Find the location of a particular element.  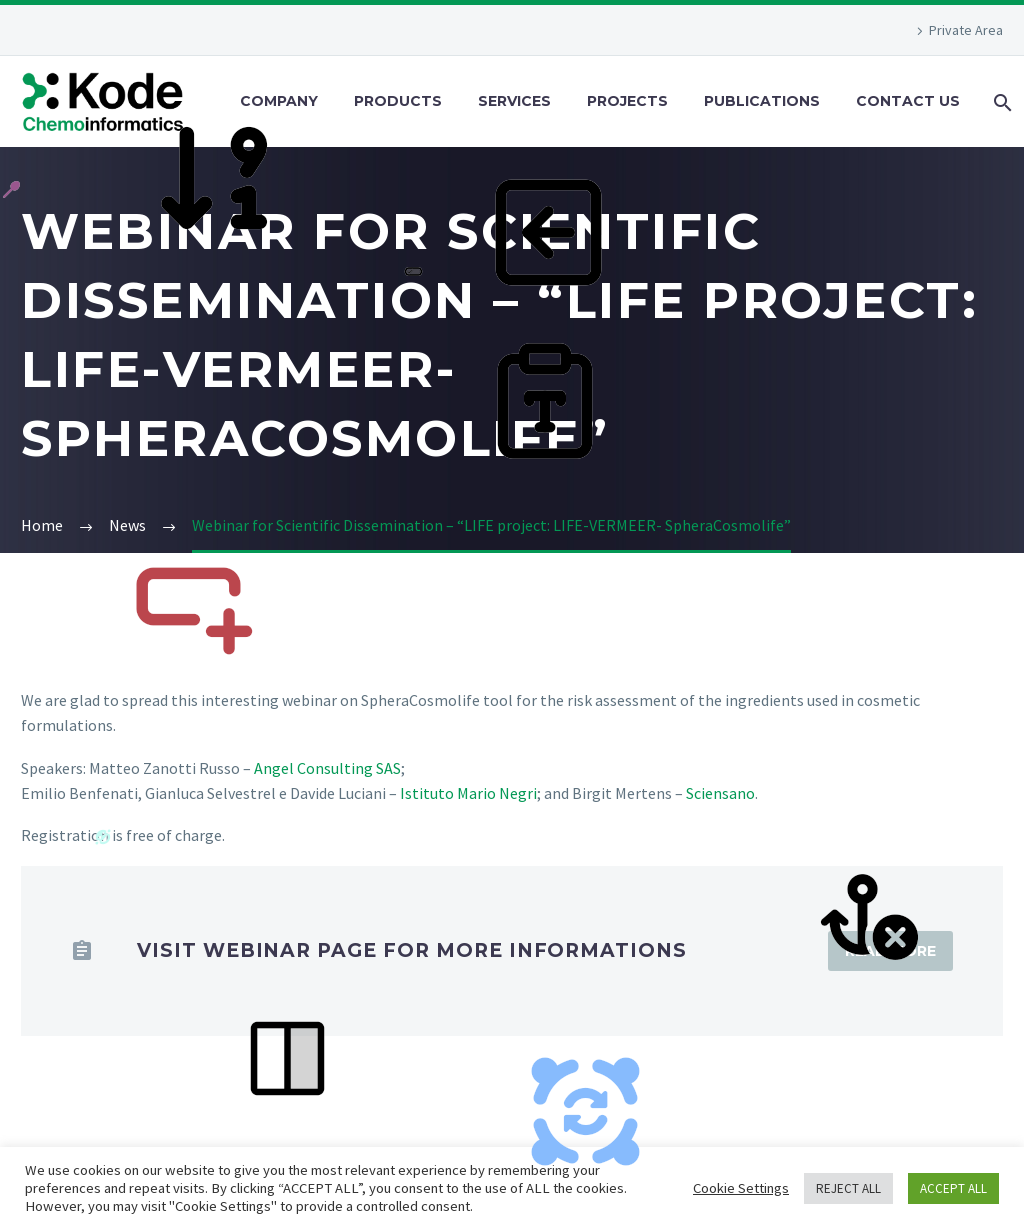

sync or refresh group members is located at coordinates (585, 1111).